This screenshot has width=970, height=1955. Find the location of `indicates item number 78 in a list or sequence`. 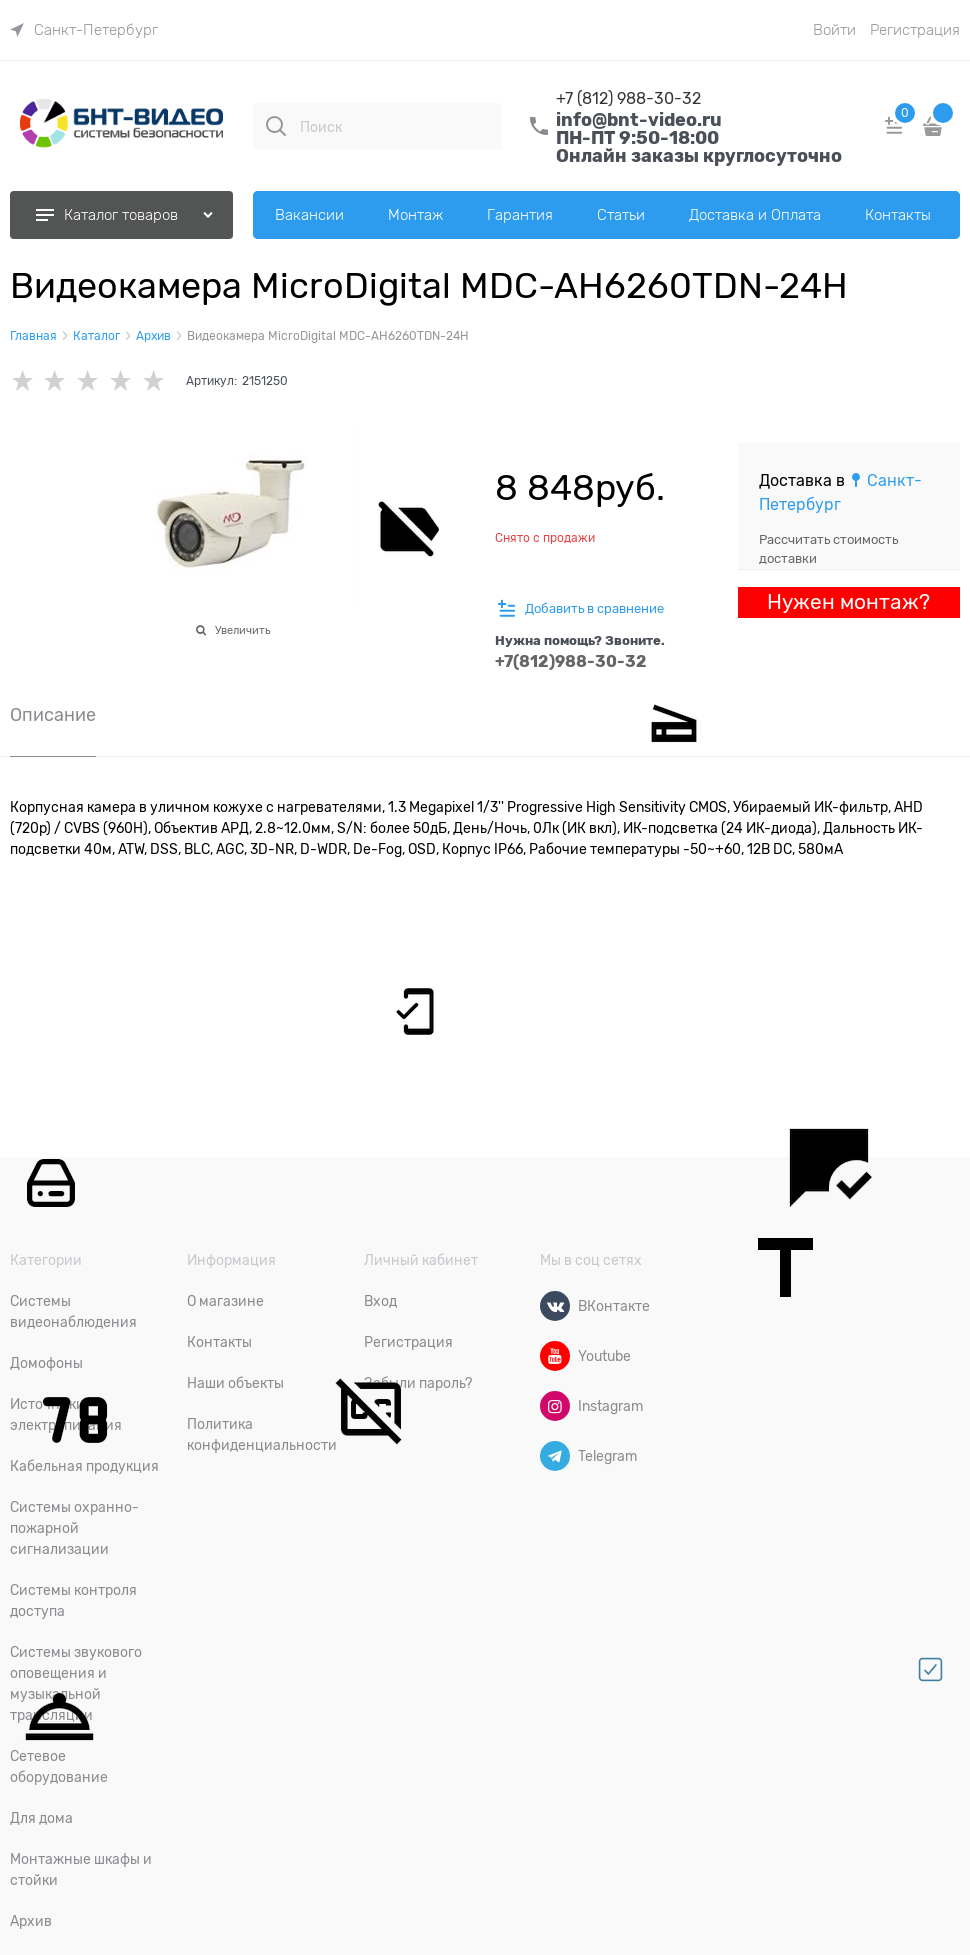

indicates item number 78 in a list or sequence is located at coordinates (75, 1420).